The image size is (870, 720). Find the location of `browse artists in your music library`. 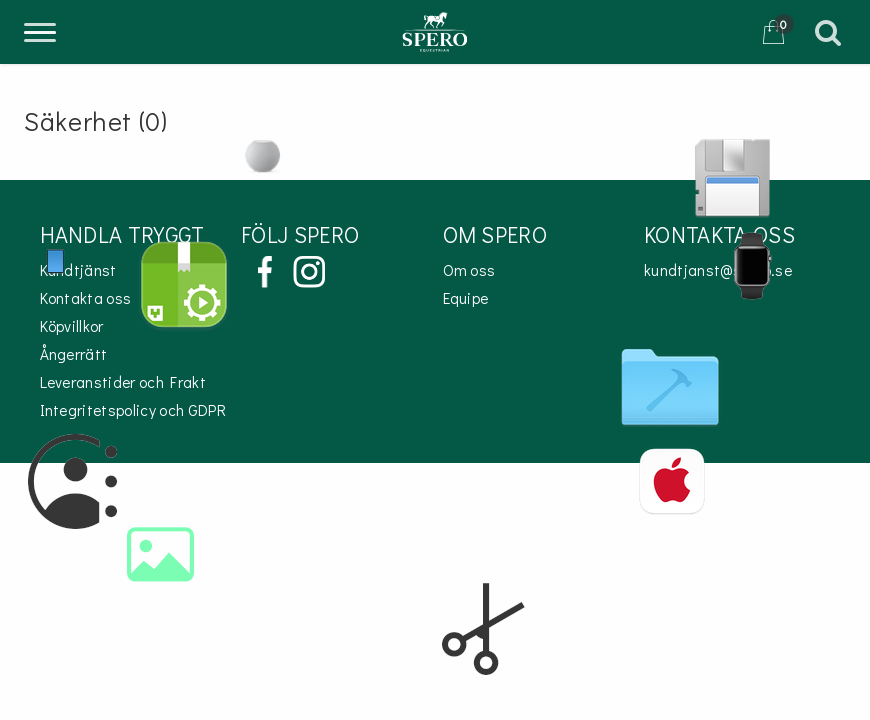

browse artists in your music library is located at coordinates (75, 481).